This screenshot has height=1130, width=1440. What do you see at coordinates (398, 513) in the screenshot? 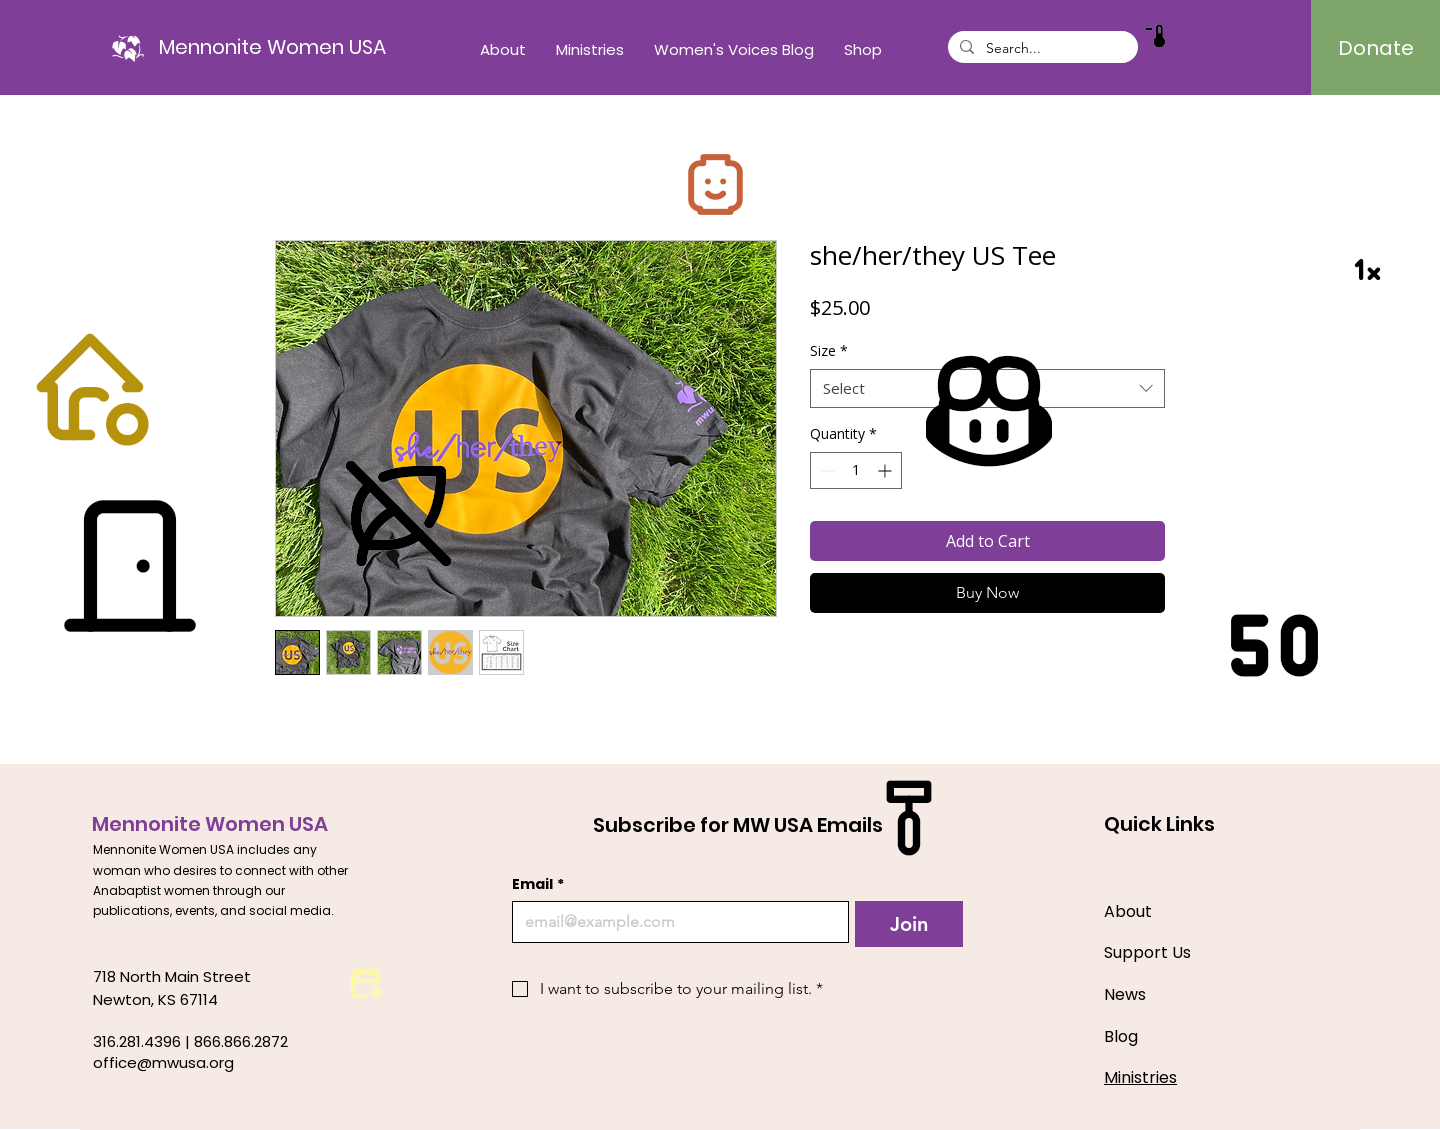
I see `disable eco mode or power saving` at bounding box center [398, 513].